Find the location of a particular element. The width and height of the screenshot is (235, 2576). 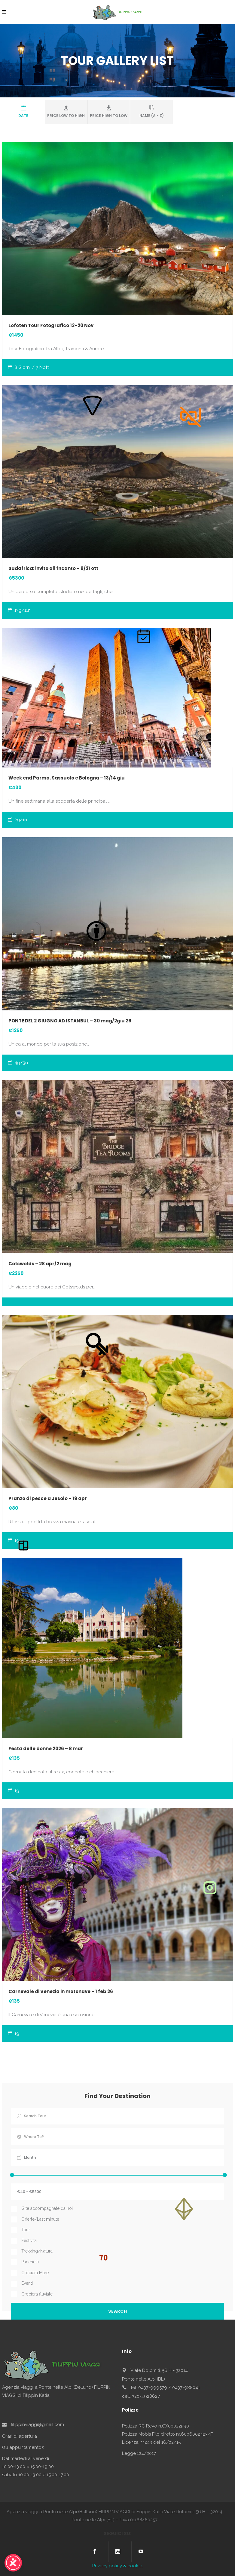

select intergender or non-binary gender option is located at coordinates (97, 1344).